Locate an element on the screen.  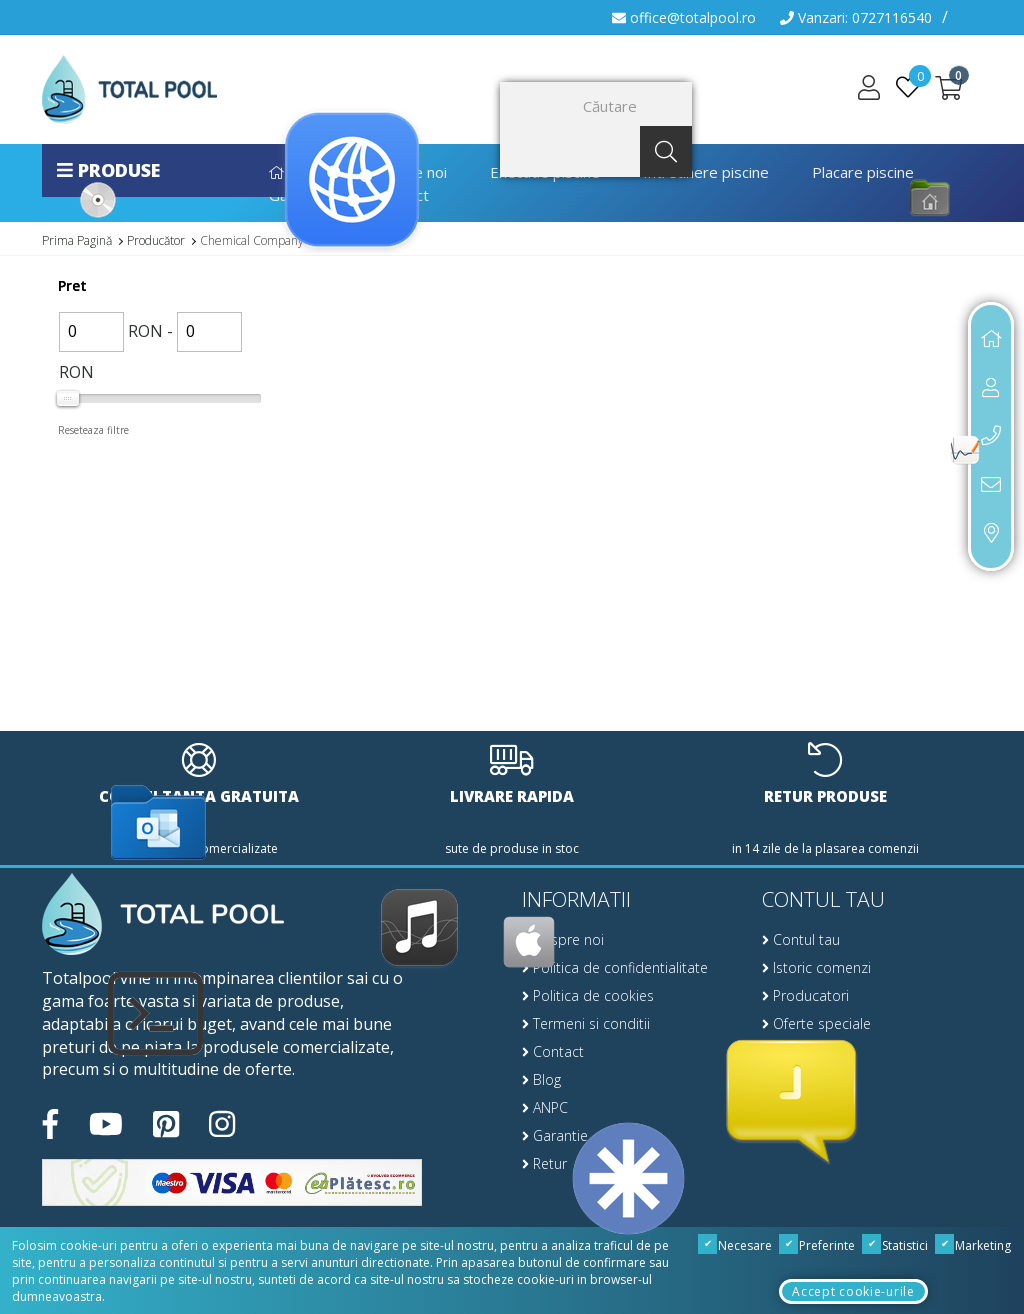
generic badge or emblem indicator is located at coordinates (628, 1178).